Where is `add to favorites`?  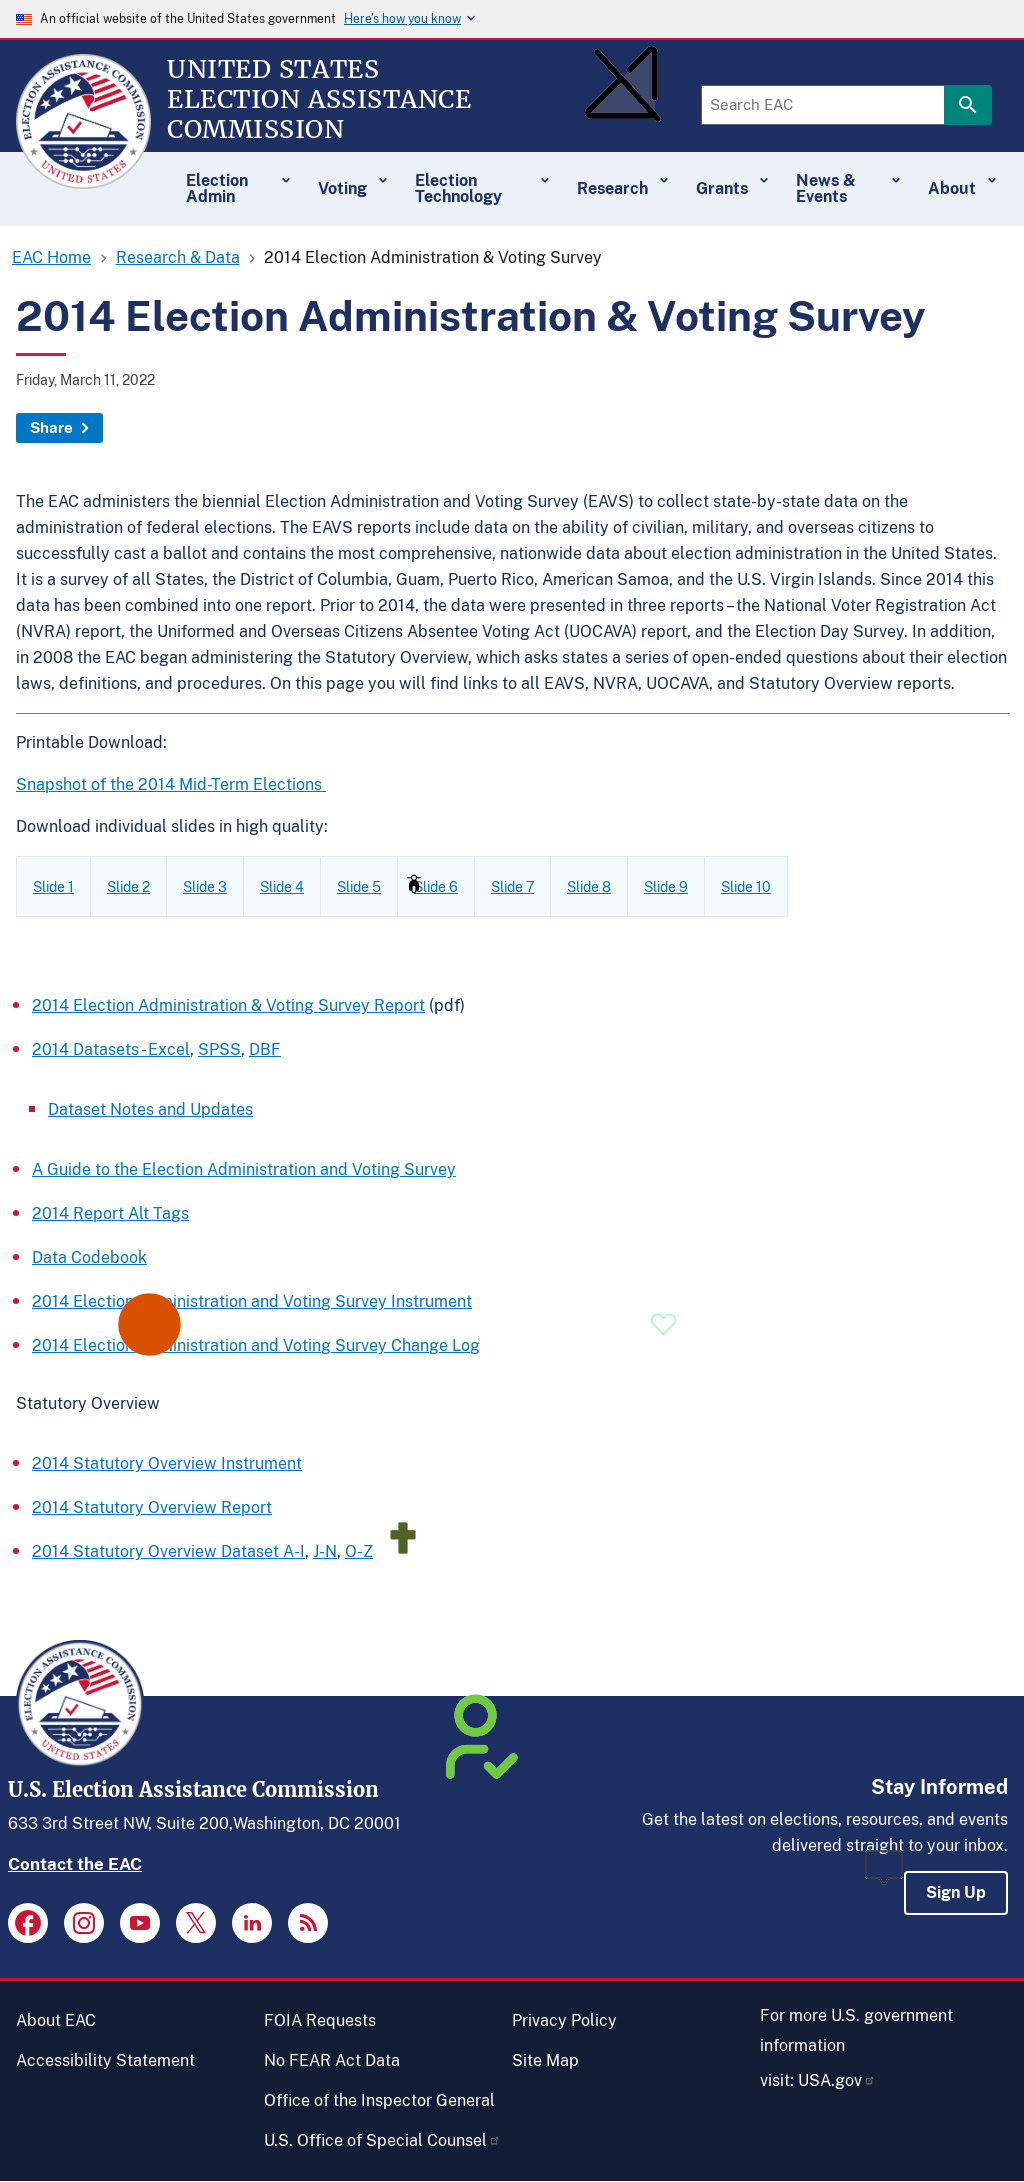
add to favorites is located at coordinates (663, 1323).